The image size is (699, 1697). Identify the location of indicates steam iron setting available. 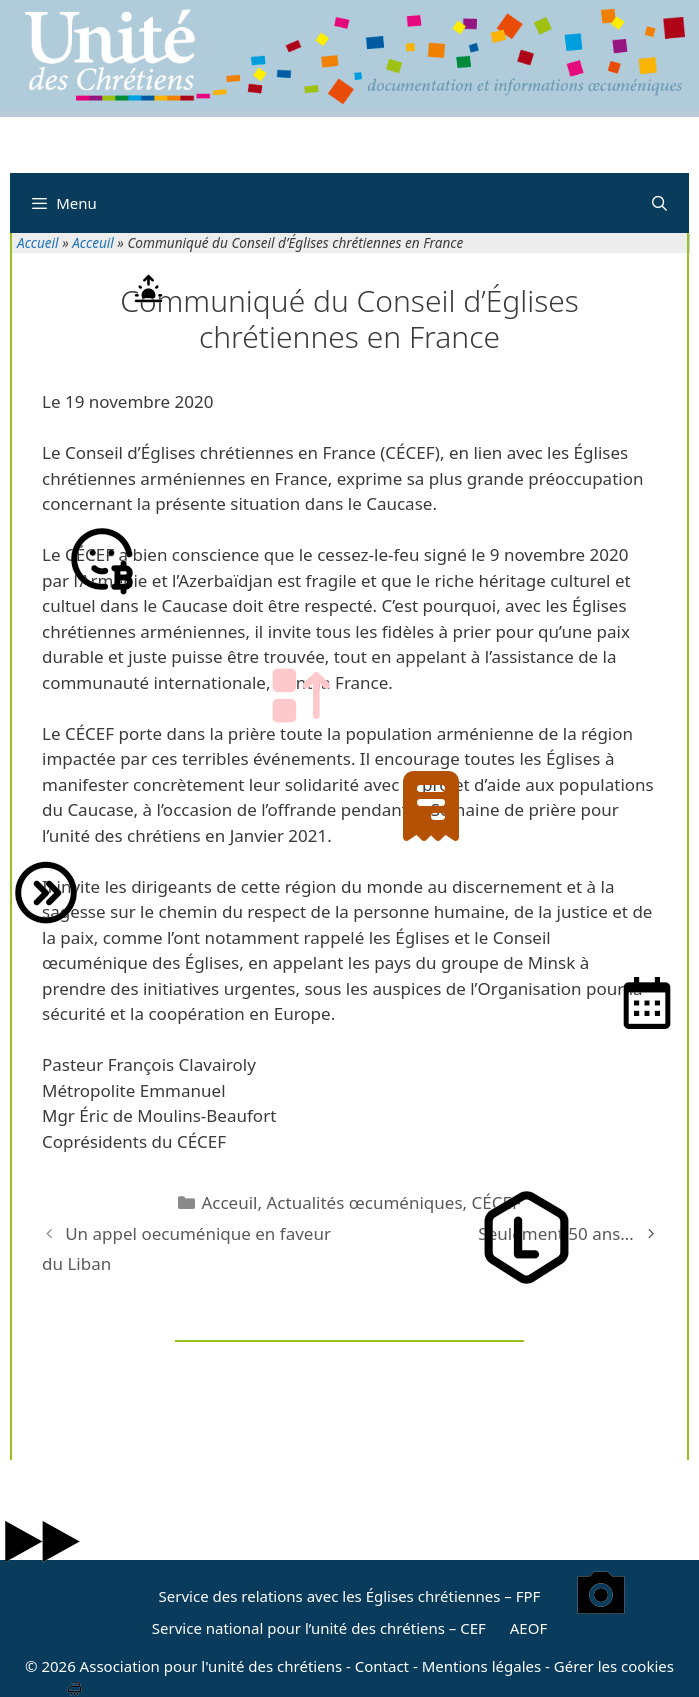
(74, 1688).